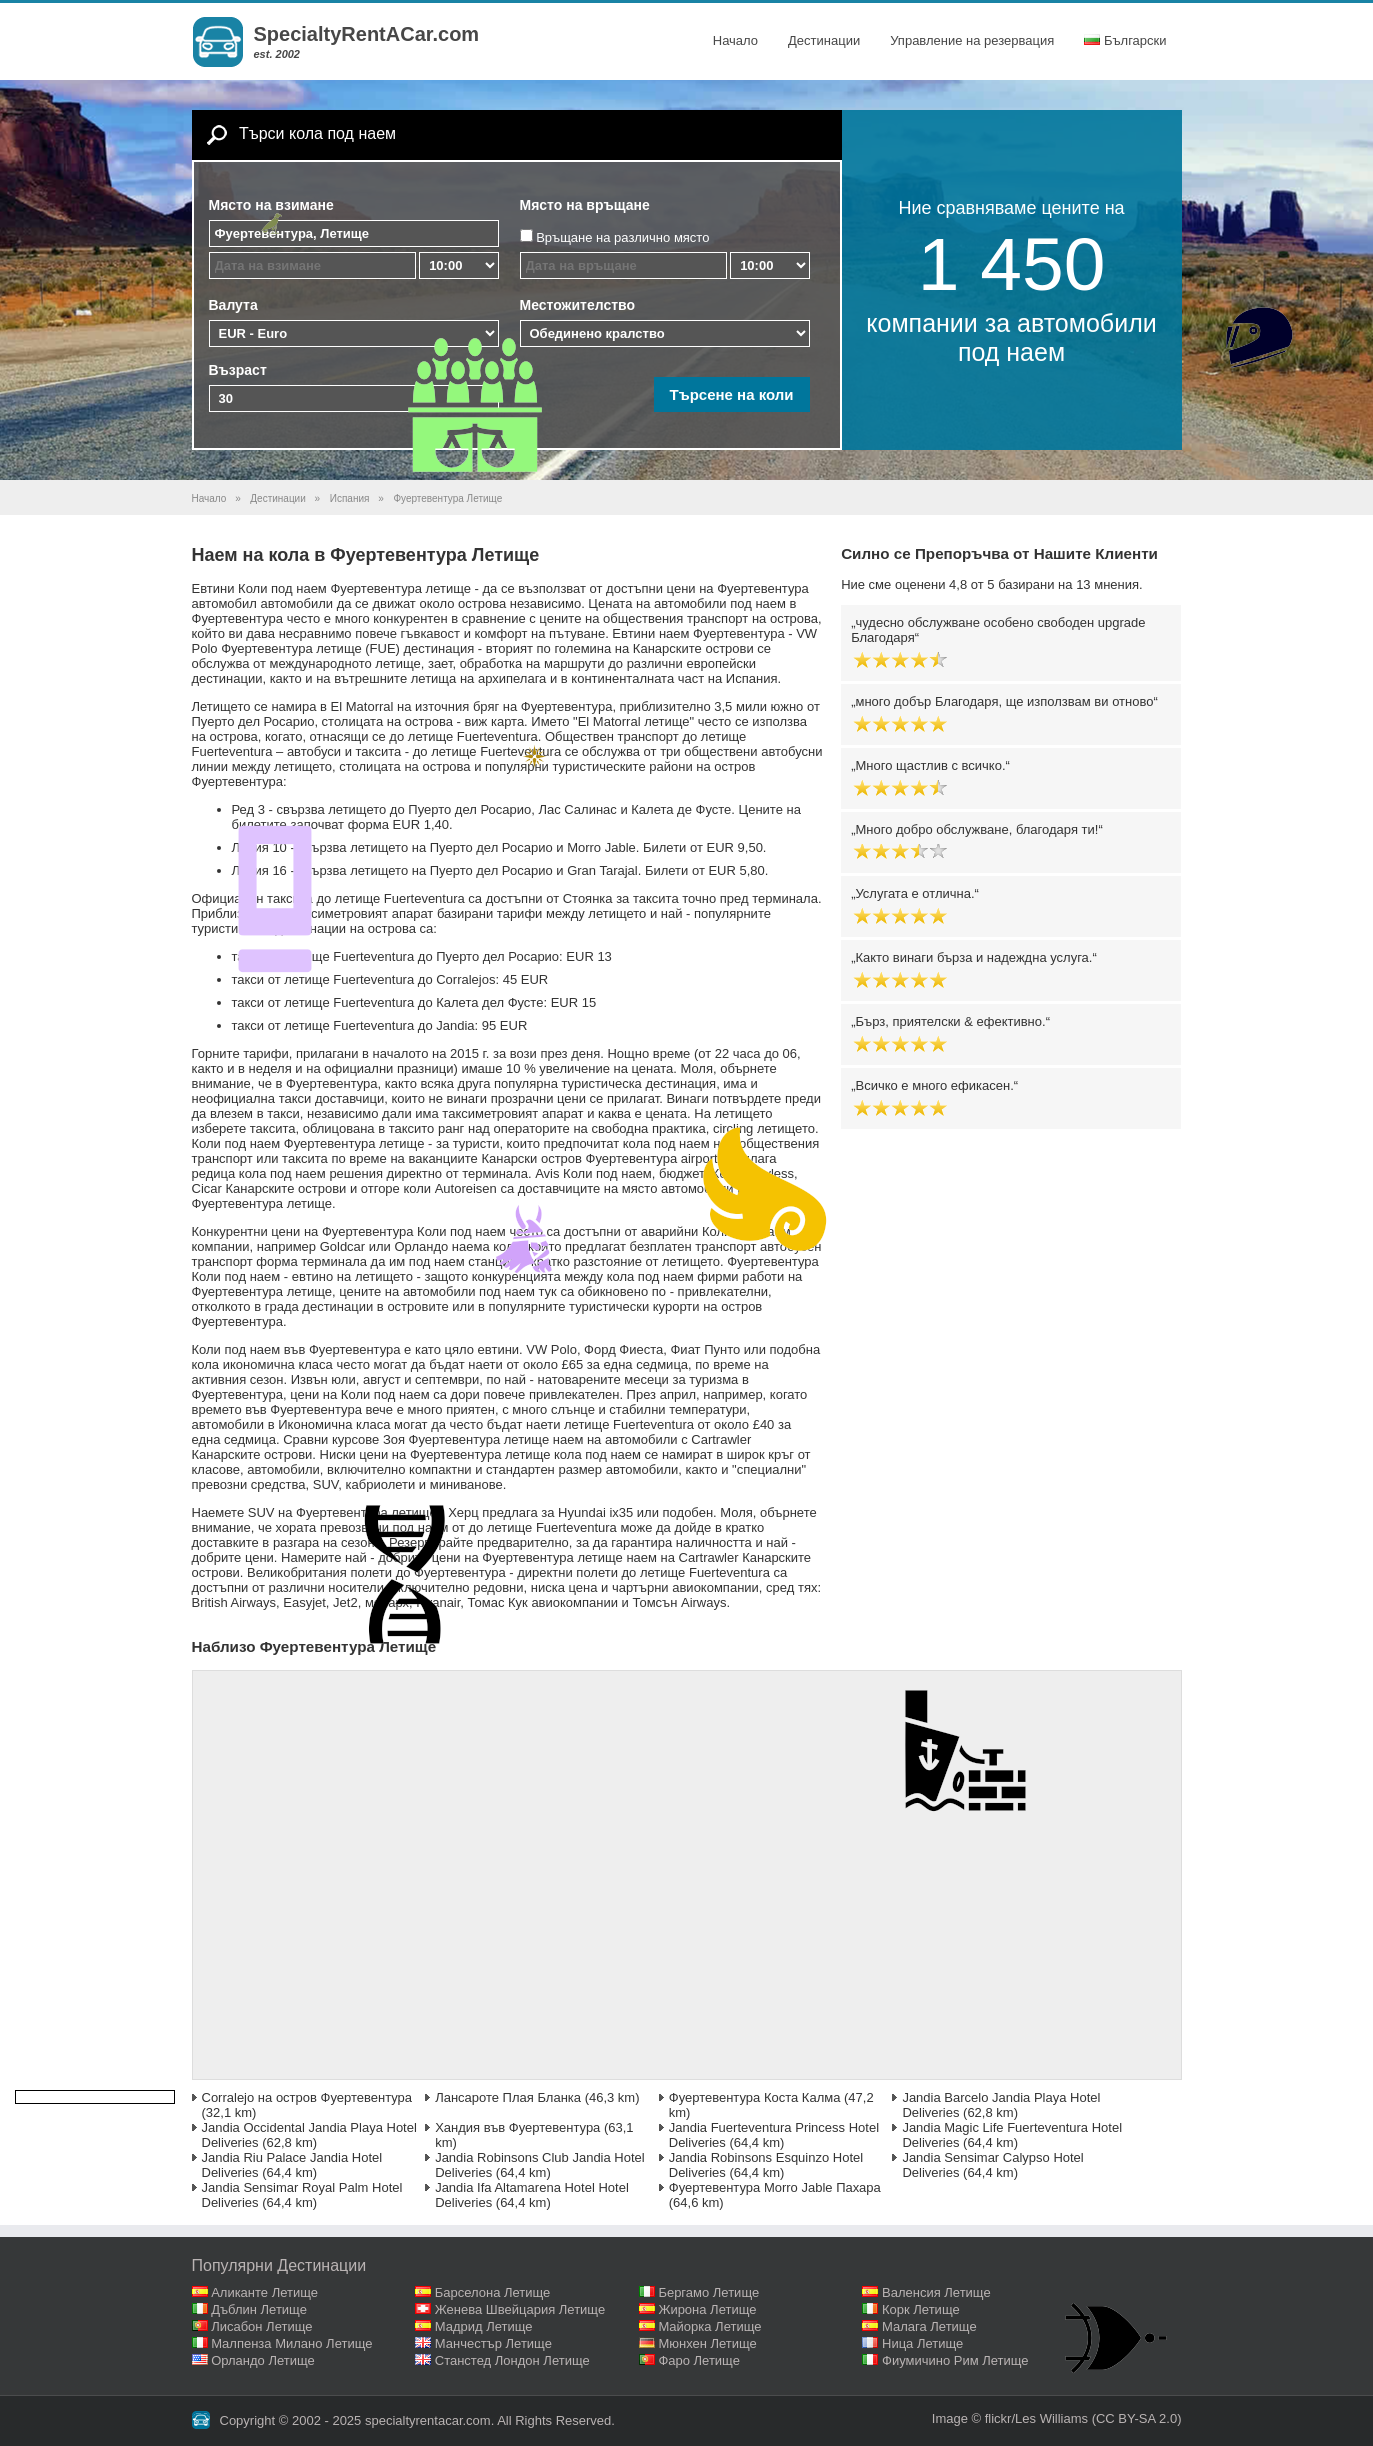  Describe the element at coordinates (405, 1574) in the screenshot. I see `access genetic or DNA-related features` at that location.